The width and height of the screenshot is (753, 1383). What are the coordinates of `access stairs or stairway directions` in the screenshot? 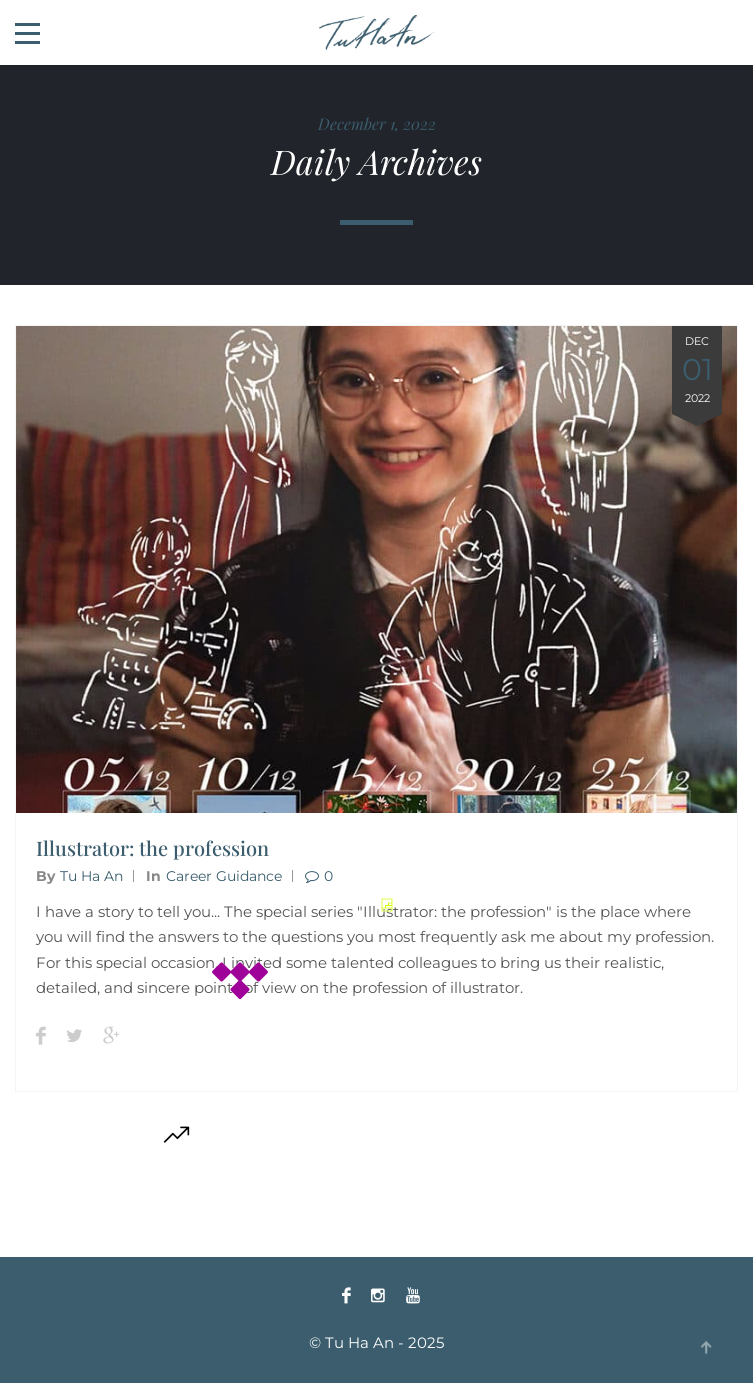 It's located at (387, 905).